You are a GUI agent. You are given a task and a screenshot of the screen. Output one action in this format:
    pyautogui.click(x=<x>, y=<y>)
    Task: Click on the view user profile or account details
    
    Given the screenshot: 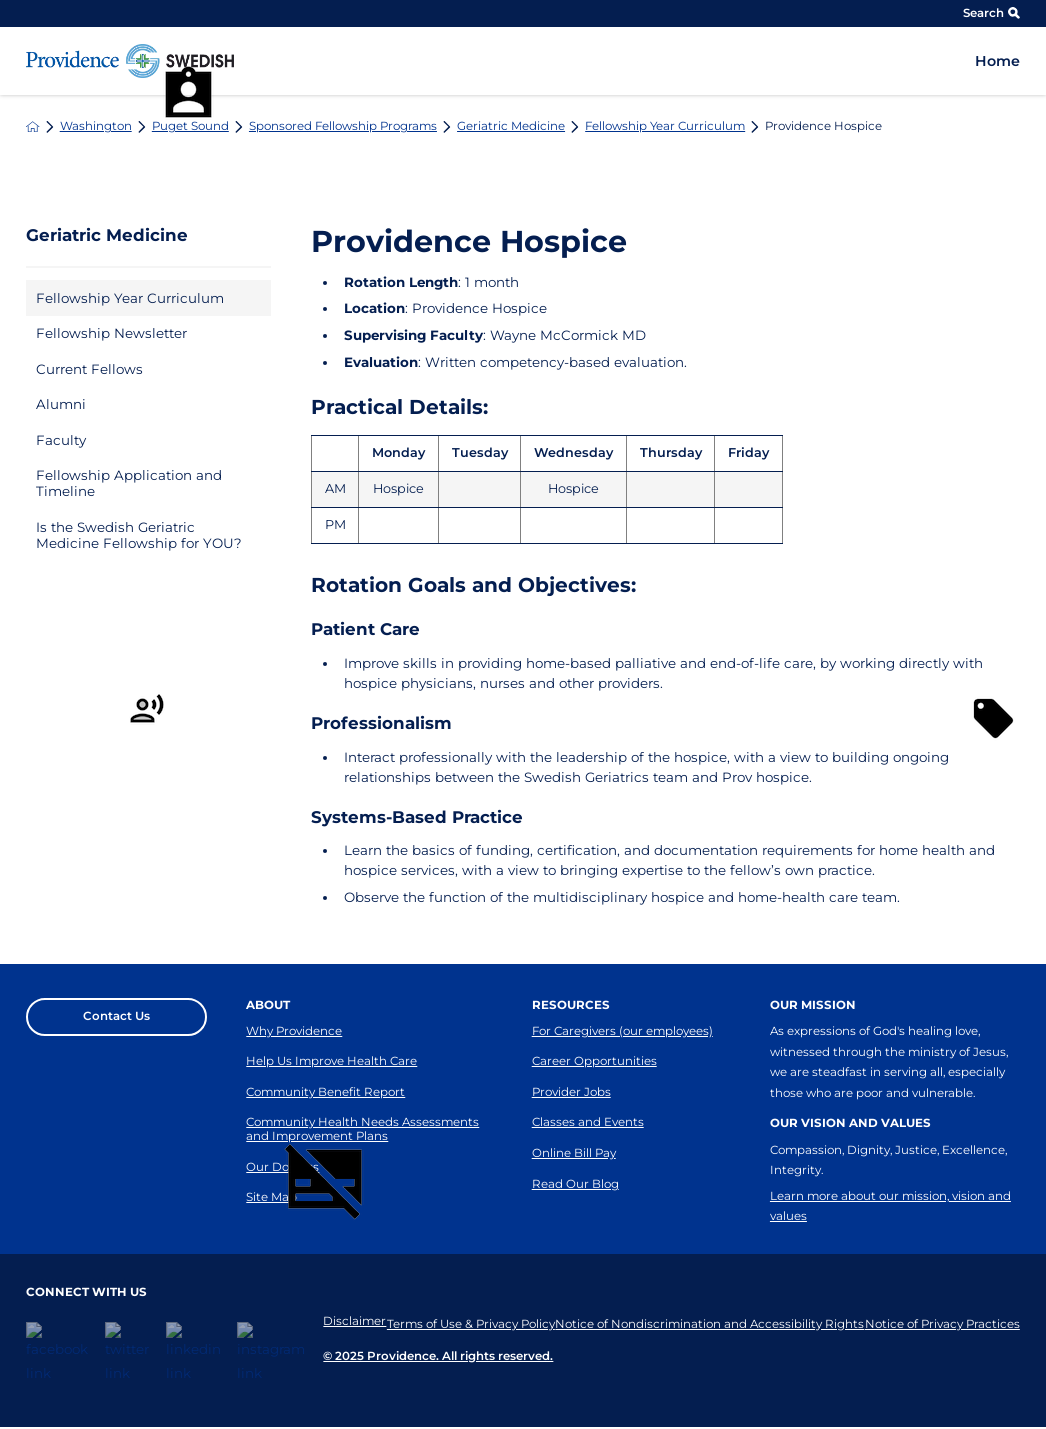 What is the action you would take?
    pyautogui.click(x=188, y=94)
    